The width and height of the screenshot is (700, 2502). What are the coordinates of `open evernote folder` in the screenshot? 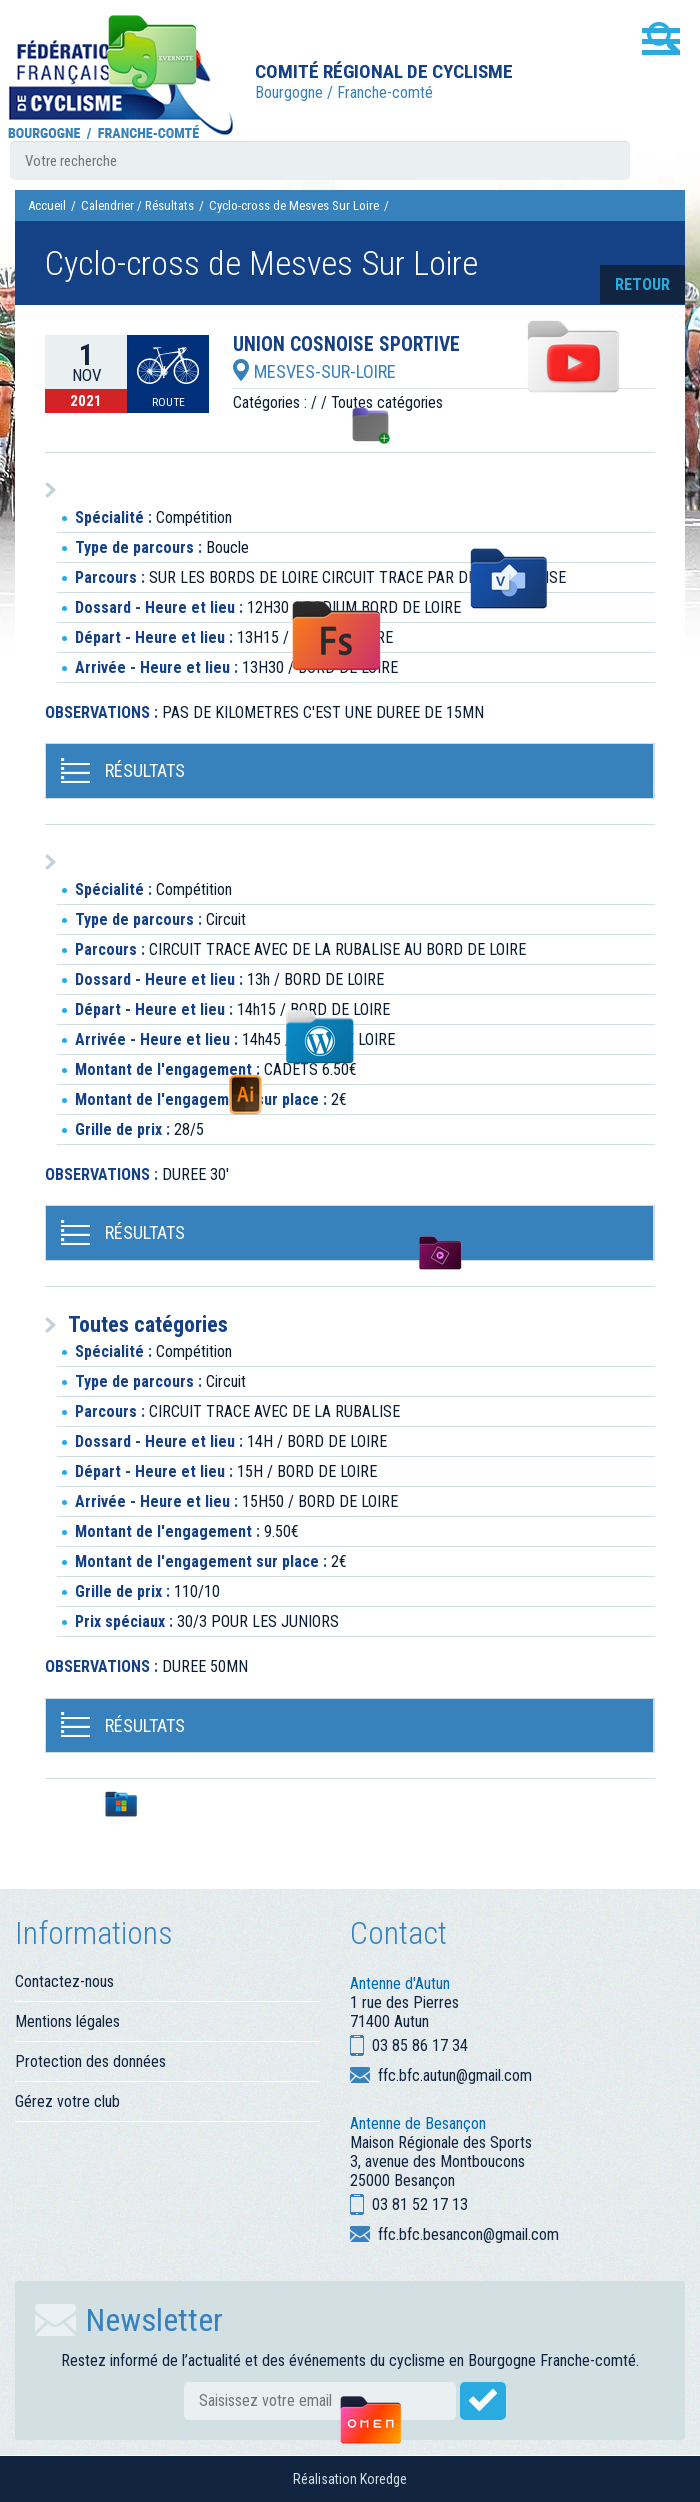 It's located at (152, 52).